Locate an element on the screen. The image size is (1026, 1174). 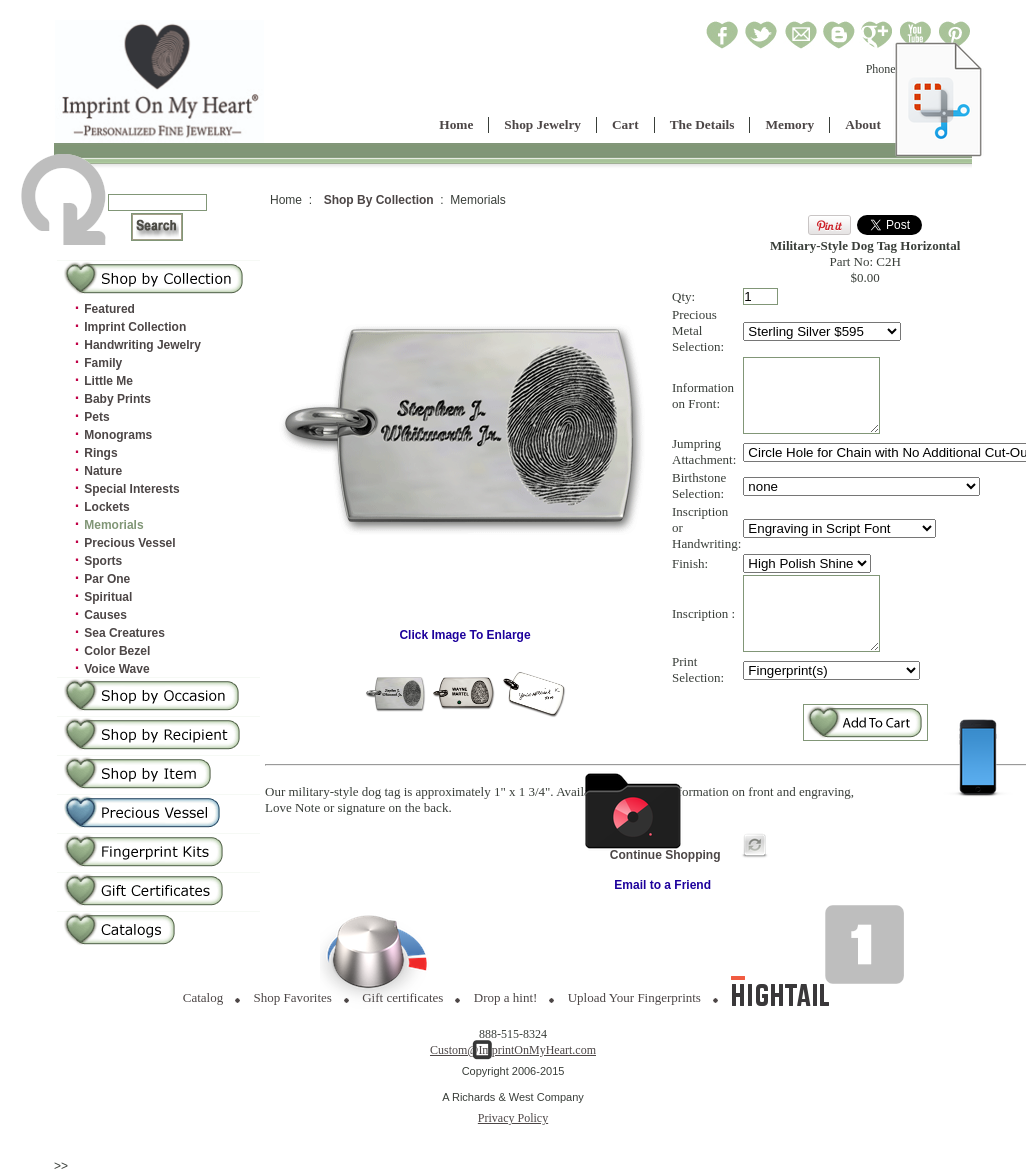
reset zoom to 100% or original size is located at coordinates (864, 944).